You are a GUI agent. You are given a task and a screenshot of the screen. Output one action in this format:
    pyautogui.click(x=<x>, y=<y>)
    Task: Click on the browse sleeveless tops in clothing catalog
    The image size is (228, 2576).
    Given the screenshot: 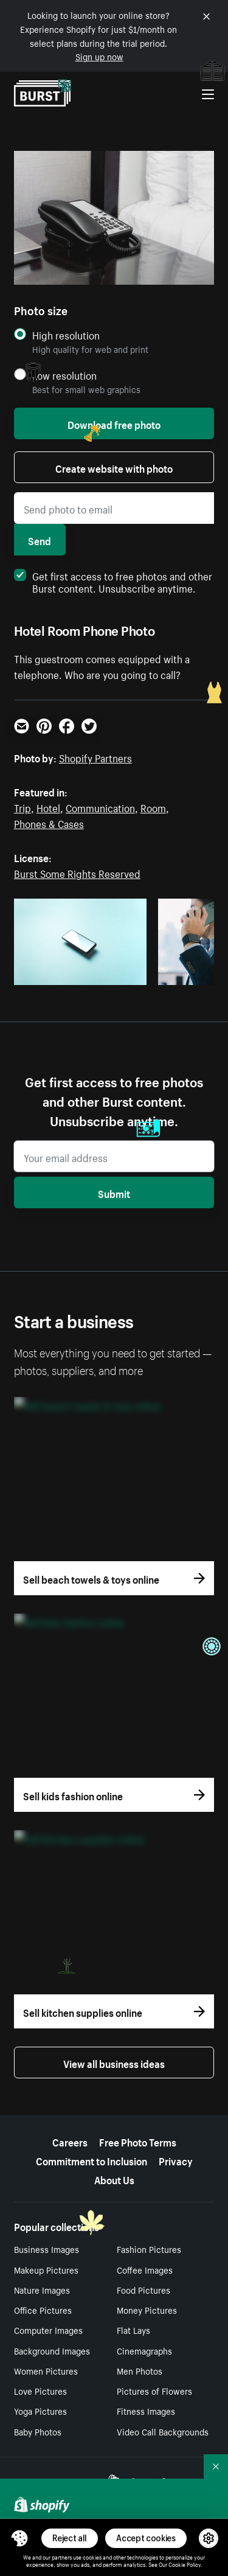 What is the action you would take?
    pyautogui.click(x=214, y=692)
    